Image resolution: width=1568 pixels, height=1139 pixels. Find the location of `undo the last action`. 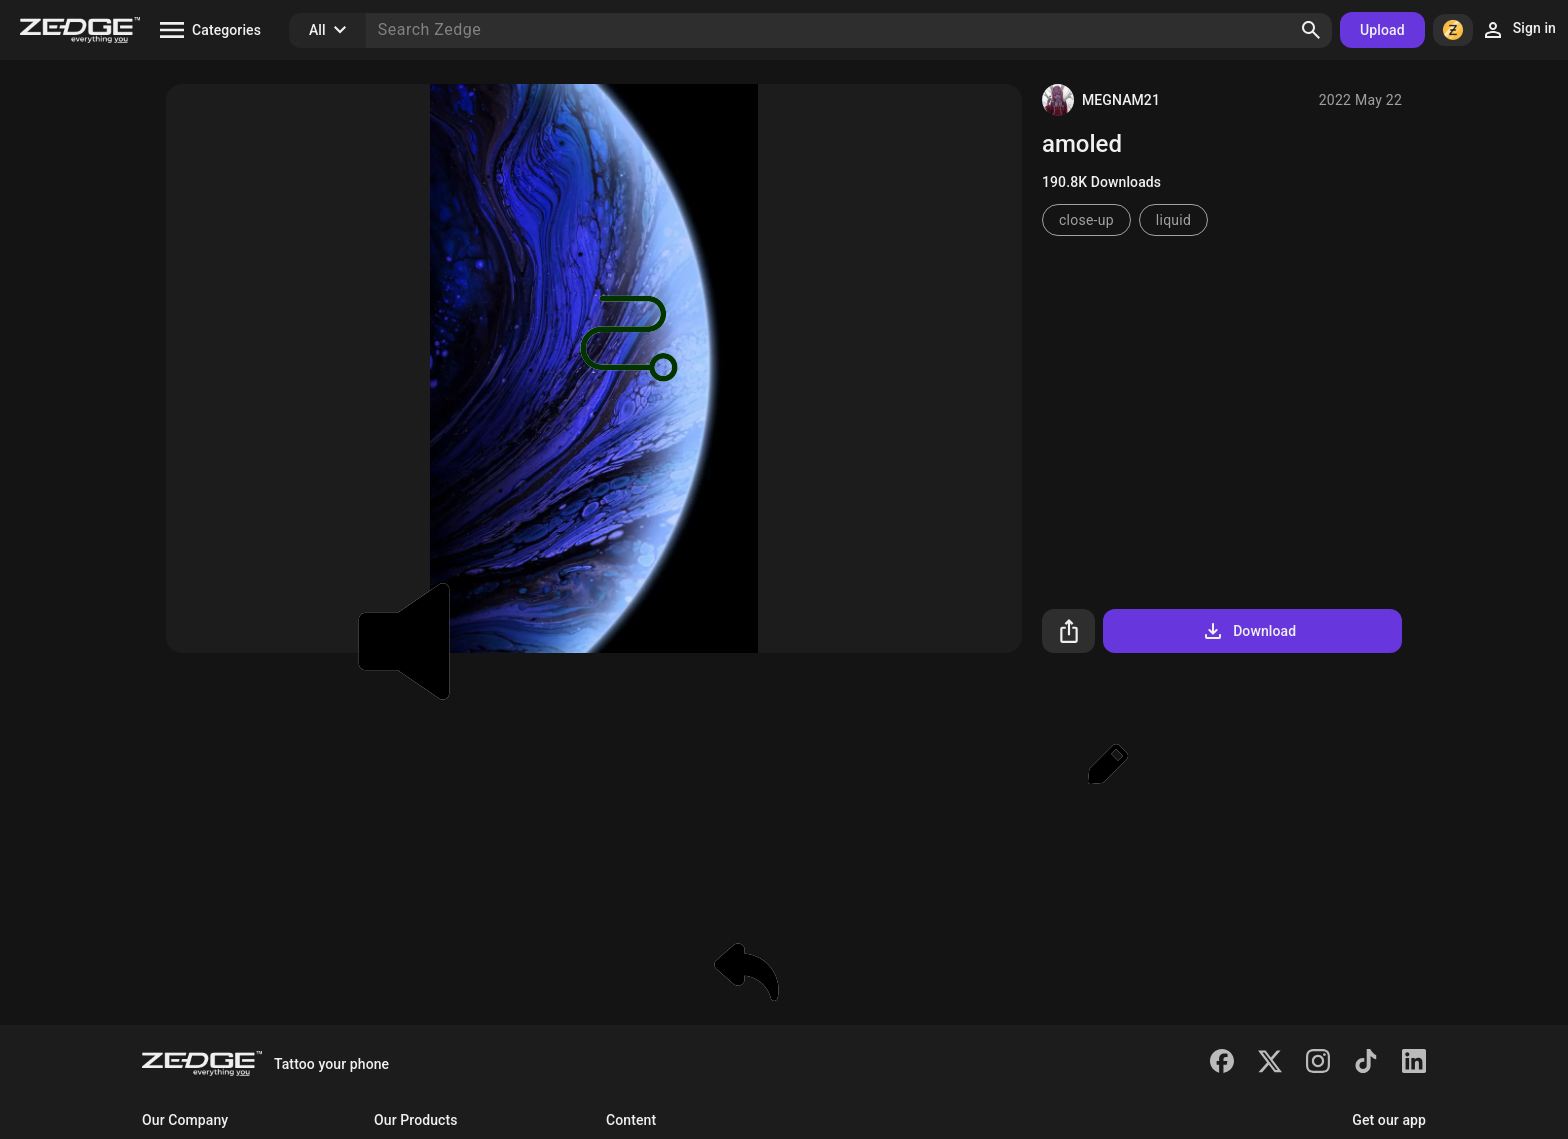

undo the last action is located at coordinates (746, 970).